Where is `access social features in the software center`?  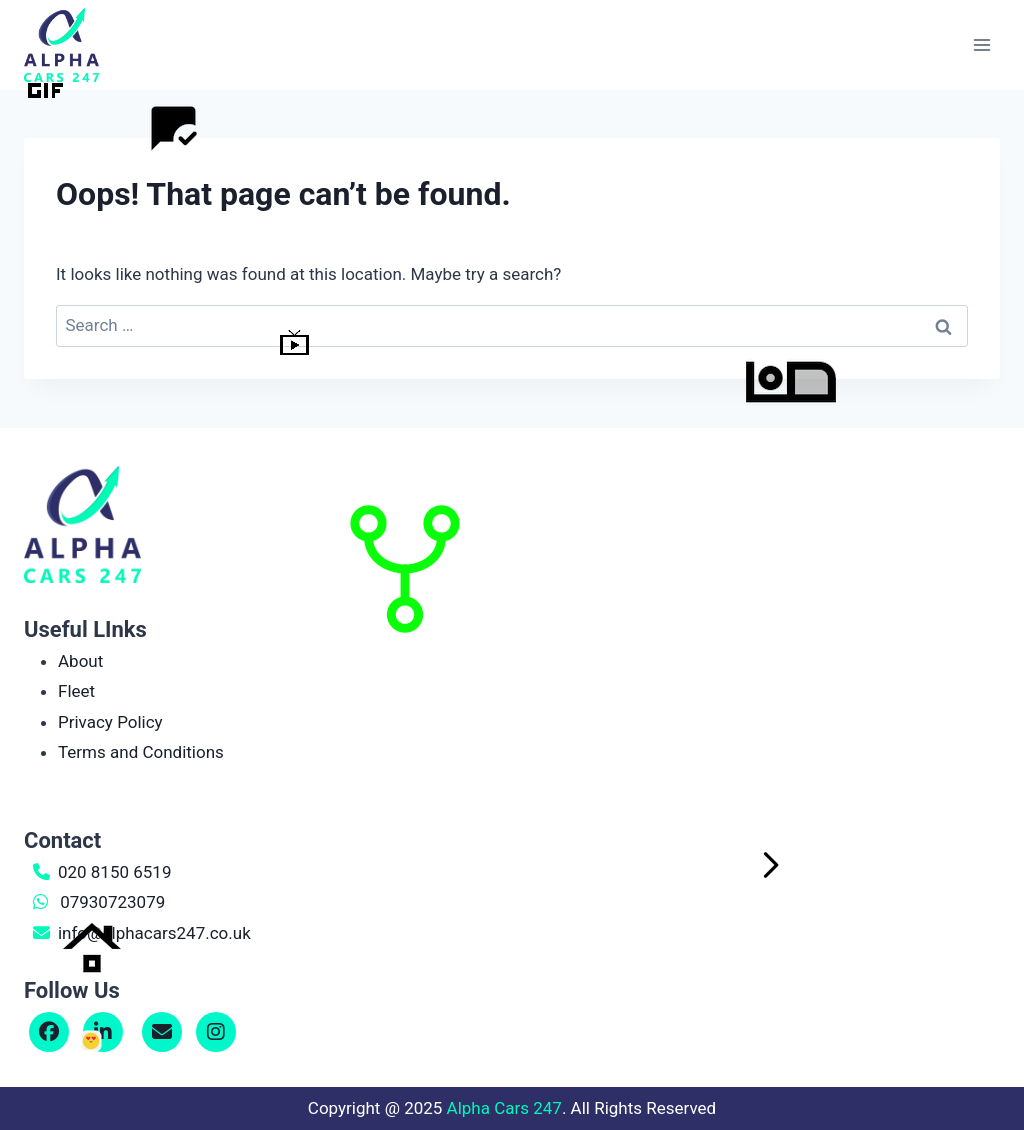 access social features in the software center is located at coordinates (91, 1041).